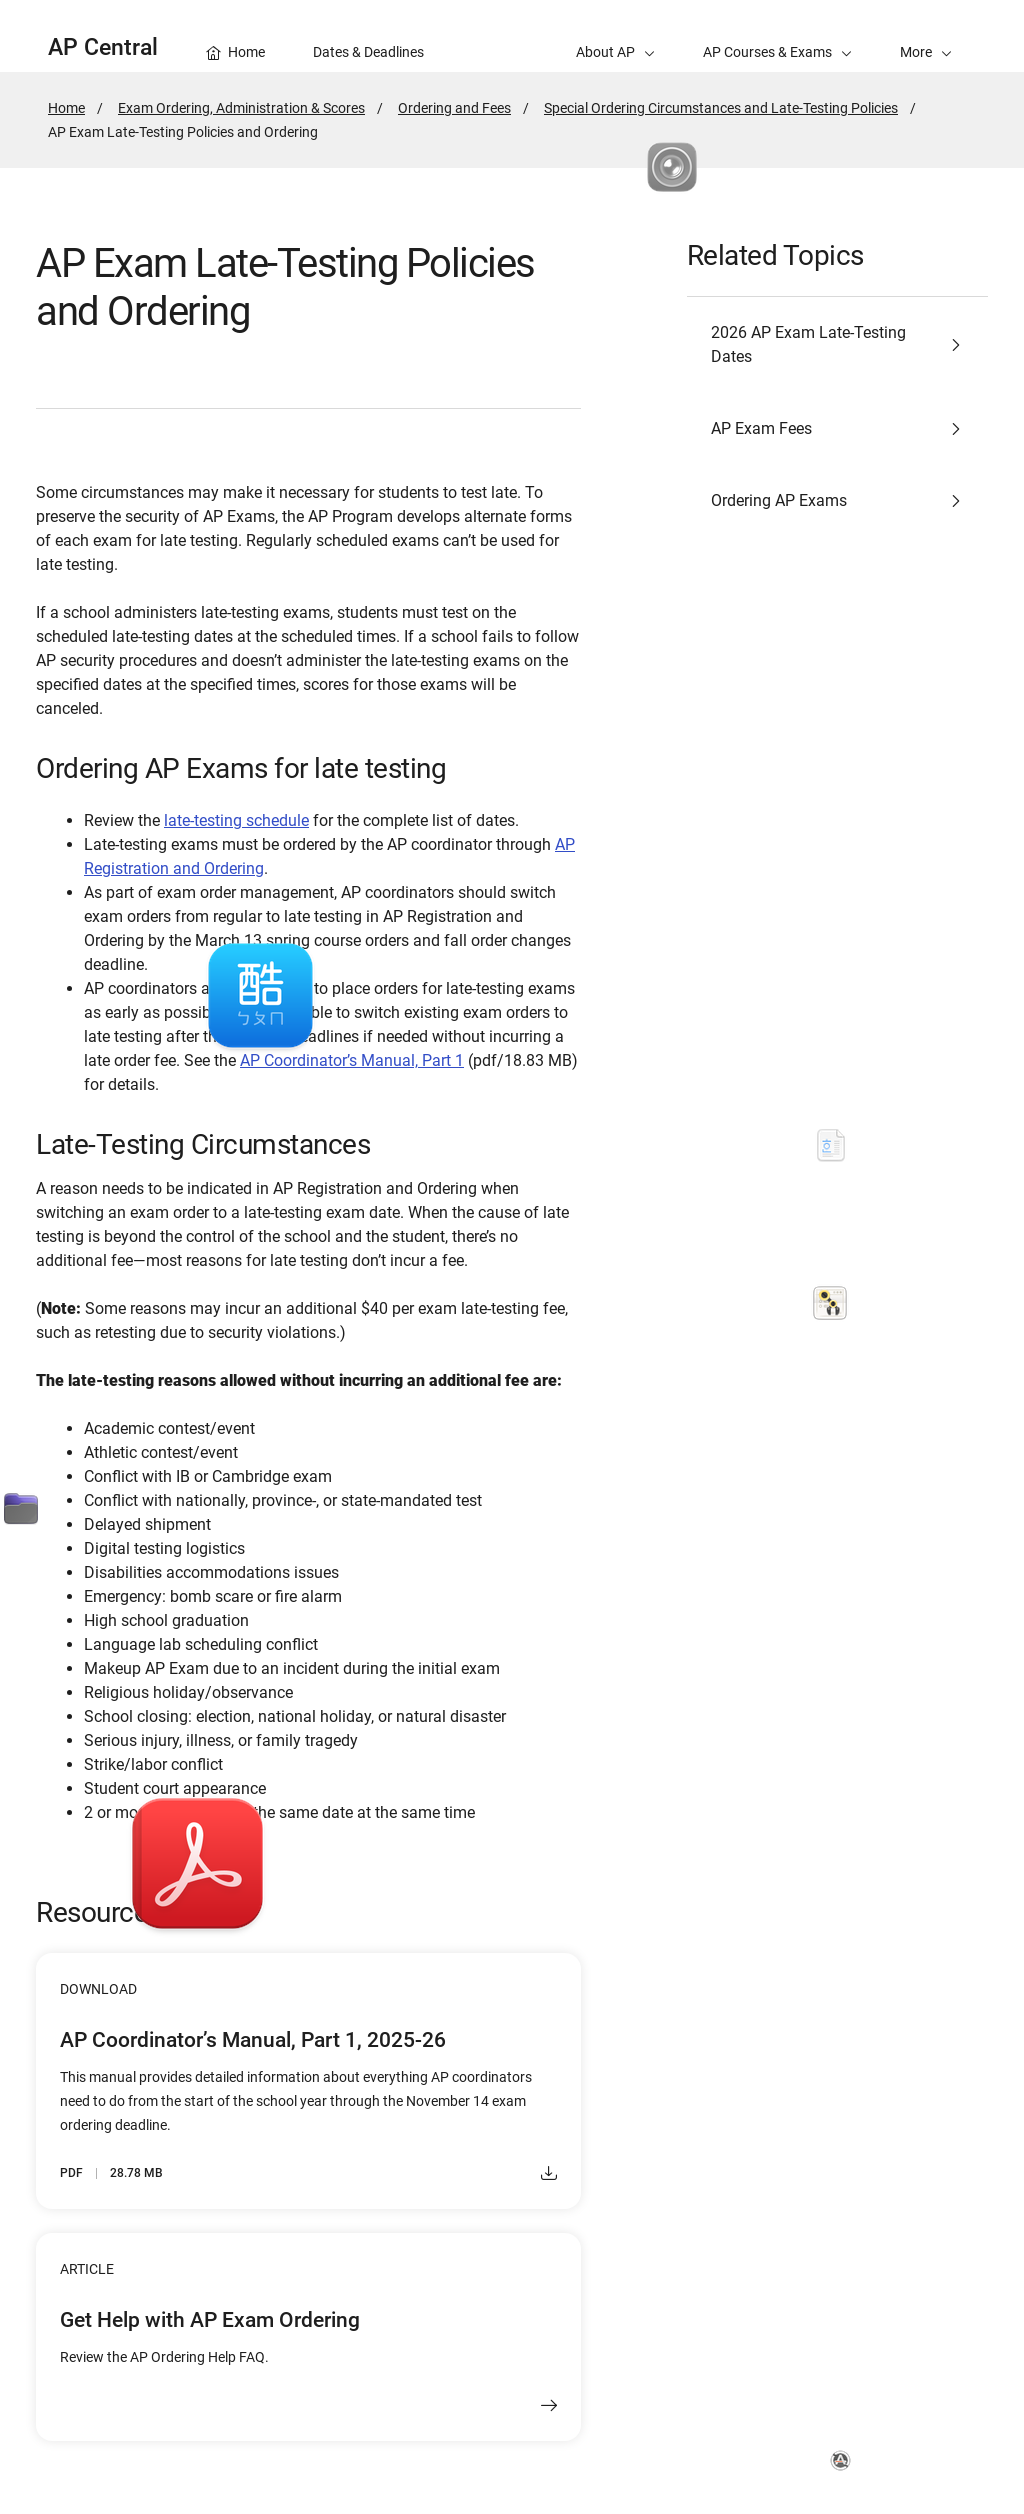 The image size is (1024, 2514). What do you see at coordinates (21, 1508) in the screenshot?
I see `drop files here to add to folder` at bounding box center [21, 1508].